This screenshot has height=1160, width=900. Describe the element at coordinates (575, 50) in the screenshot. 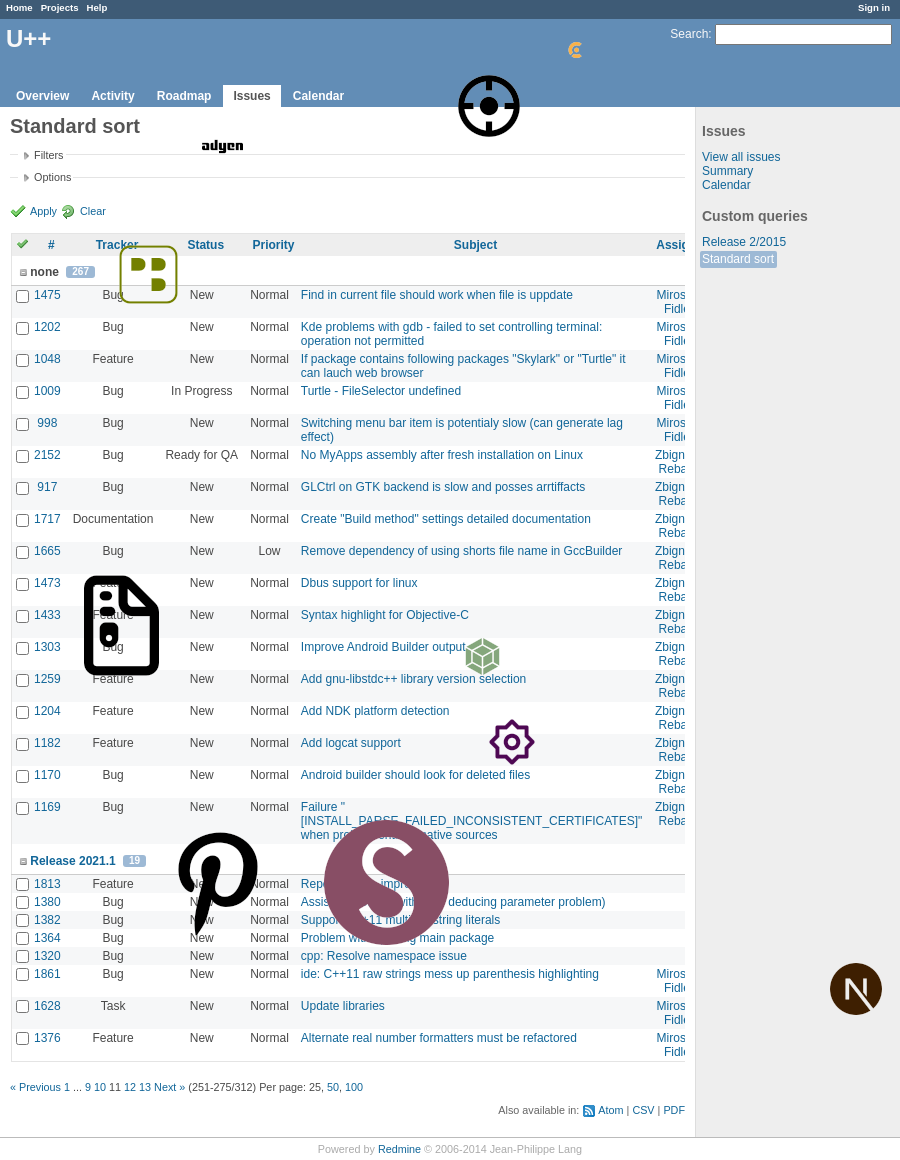

I see `clerk authentication service logo` at that location.